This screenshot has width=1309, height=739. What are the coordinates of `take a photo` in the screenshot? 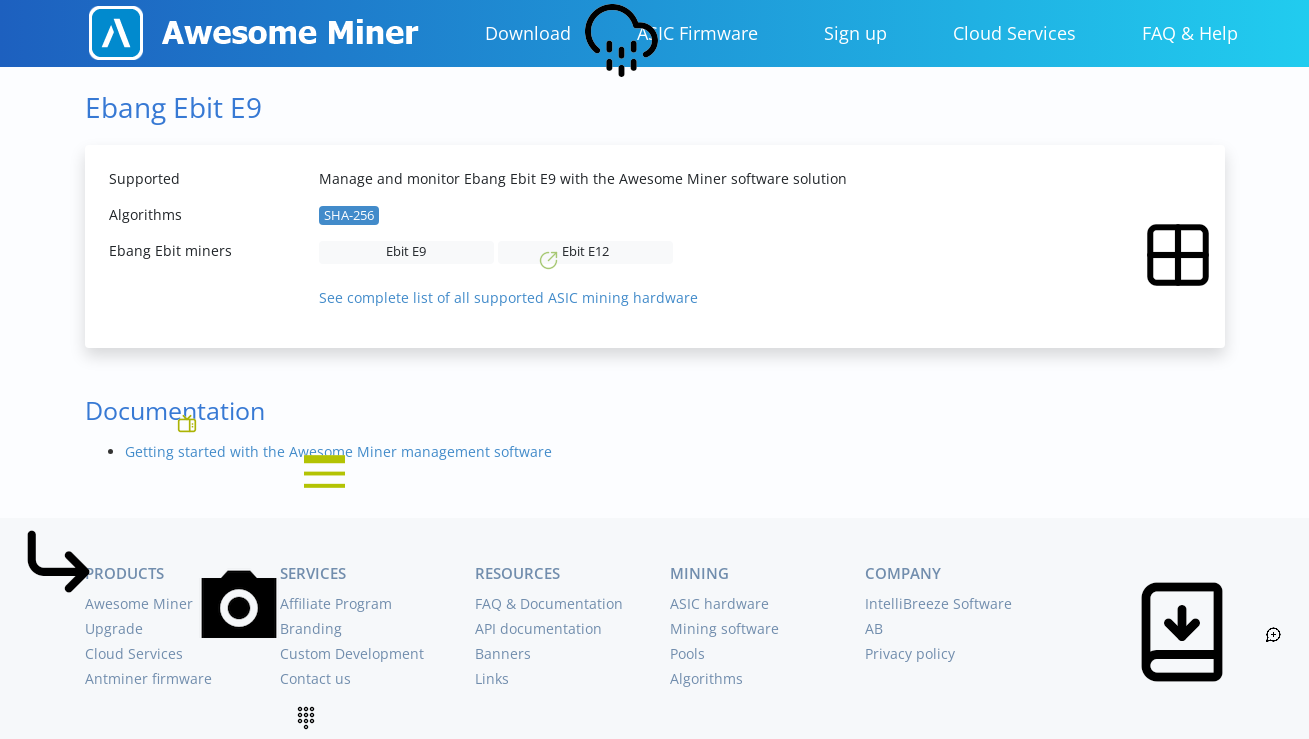 It's located at (239, 608).